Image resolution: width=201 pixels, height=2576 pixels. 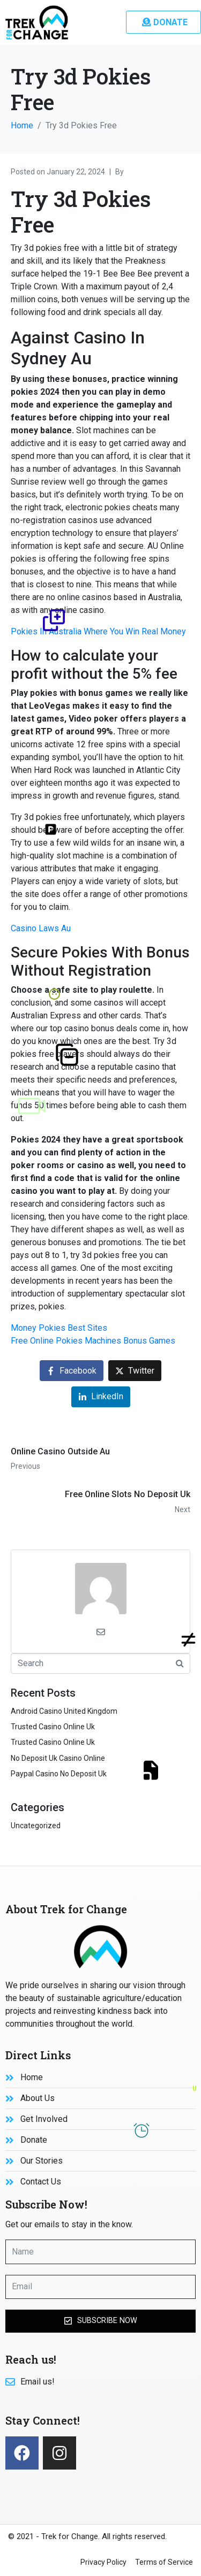 What do you see at coordinates (67, 1055) in the screenshot?
I see `remove item from clipboard` at bounding box center [67, 1055].